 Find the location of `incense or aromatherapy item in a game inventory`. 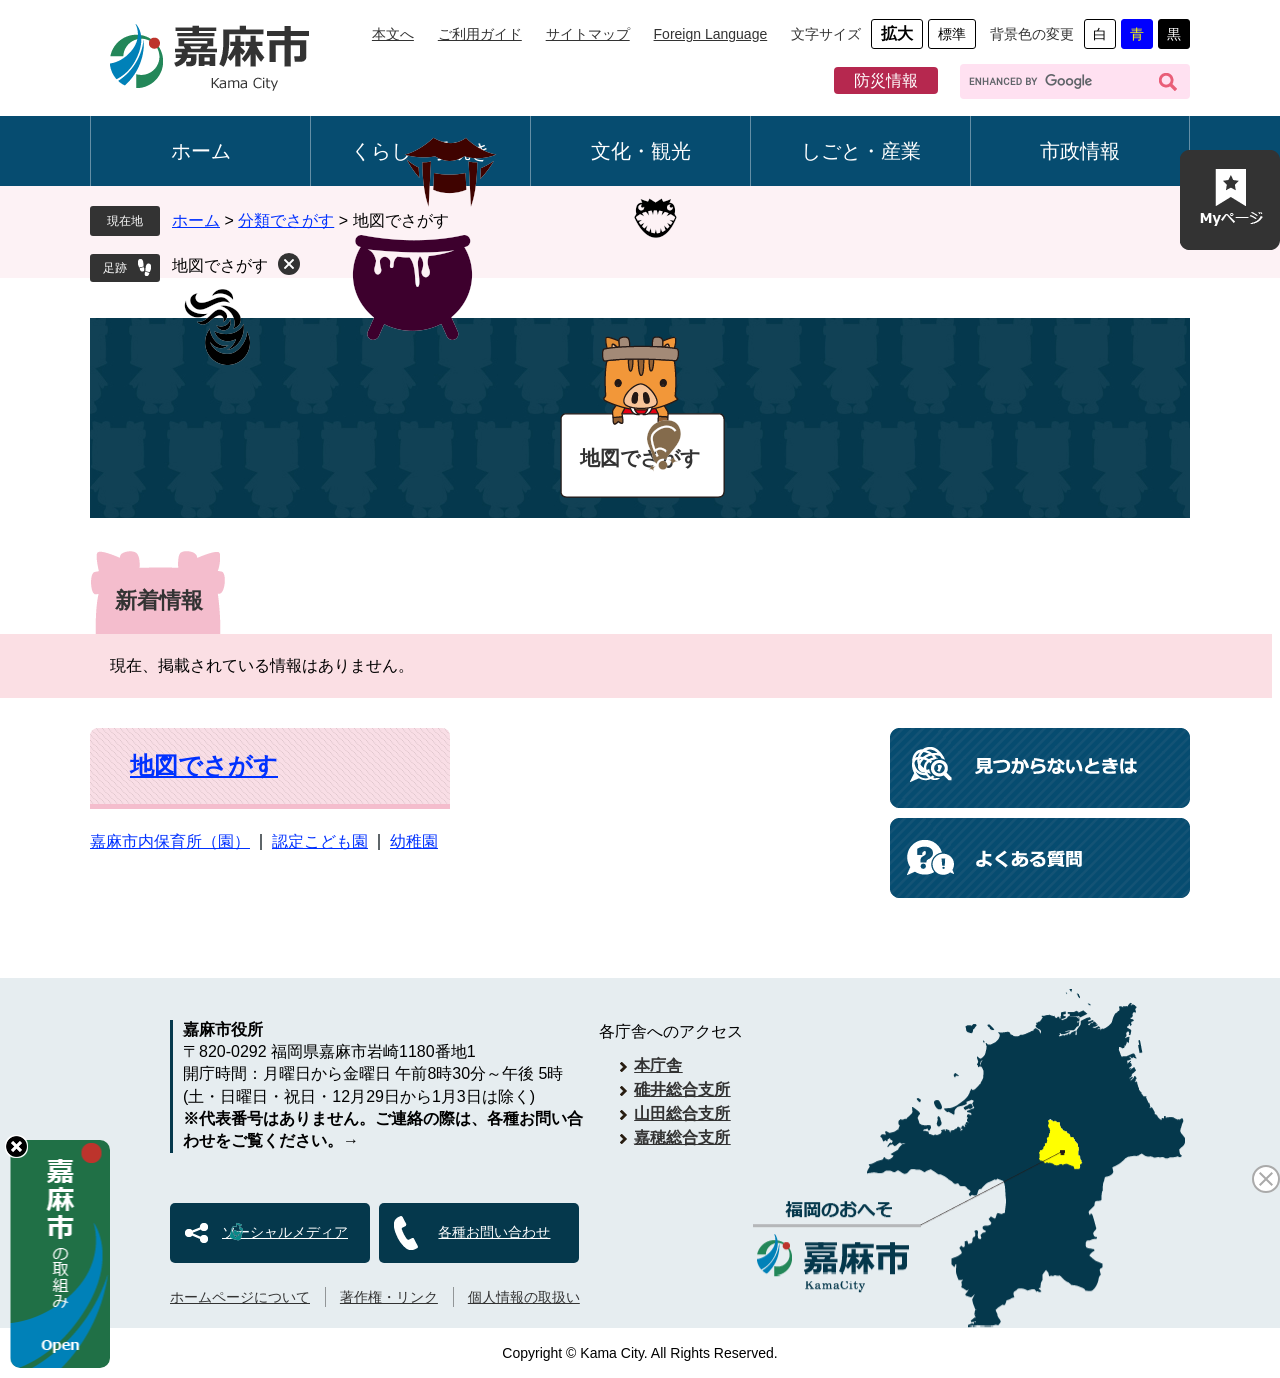

incense or aromatherapy item in a game inventory is located at coordinates (220, 327).